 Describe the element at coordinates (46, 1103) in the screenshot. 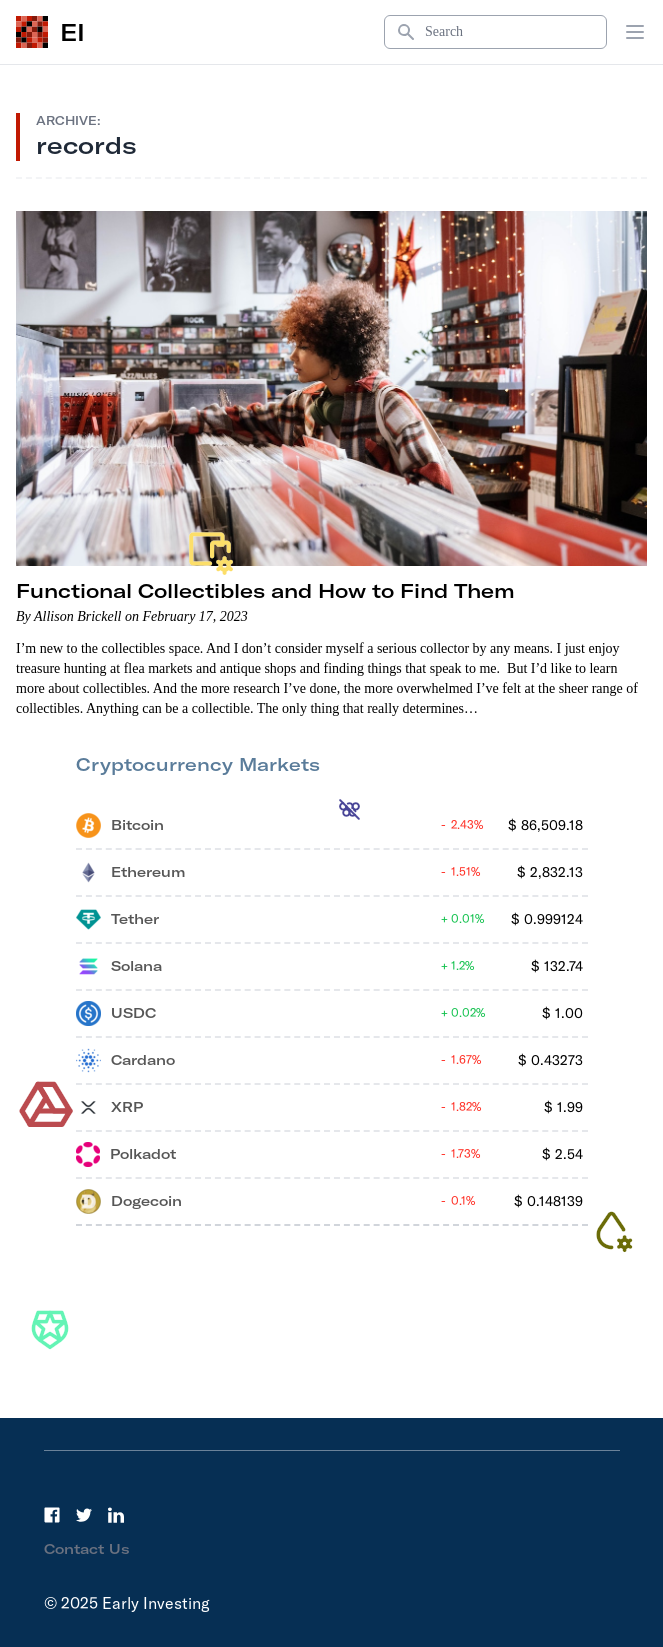

I see `open Google Drive` at that location.